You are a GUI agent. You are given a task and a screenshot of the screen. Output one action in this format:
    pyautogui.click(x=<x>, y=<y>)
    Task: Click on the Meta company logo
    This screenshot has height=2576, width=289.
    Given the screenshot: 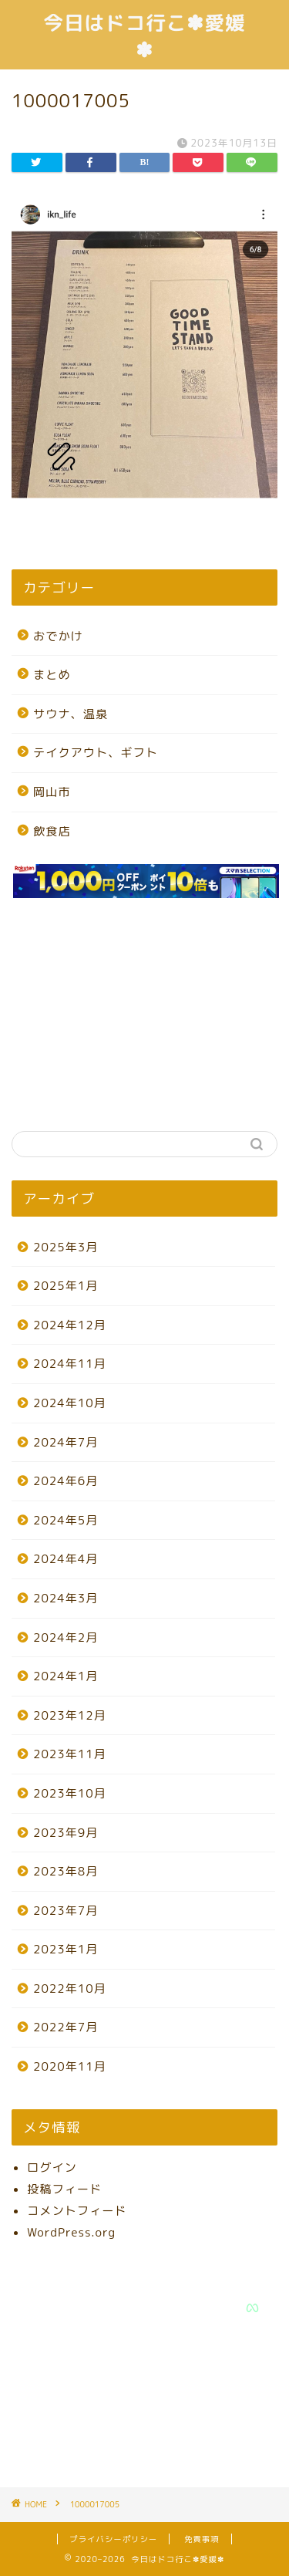 What is the action you would take?
    pyautogui.click(x=252, y=2308)
    